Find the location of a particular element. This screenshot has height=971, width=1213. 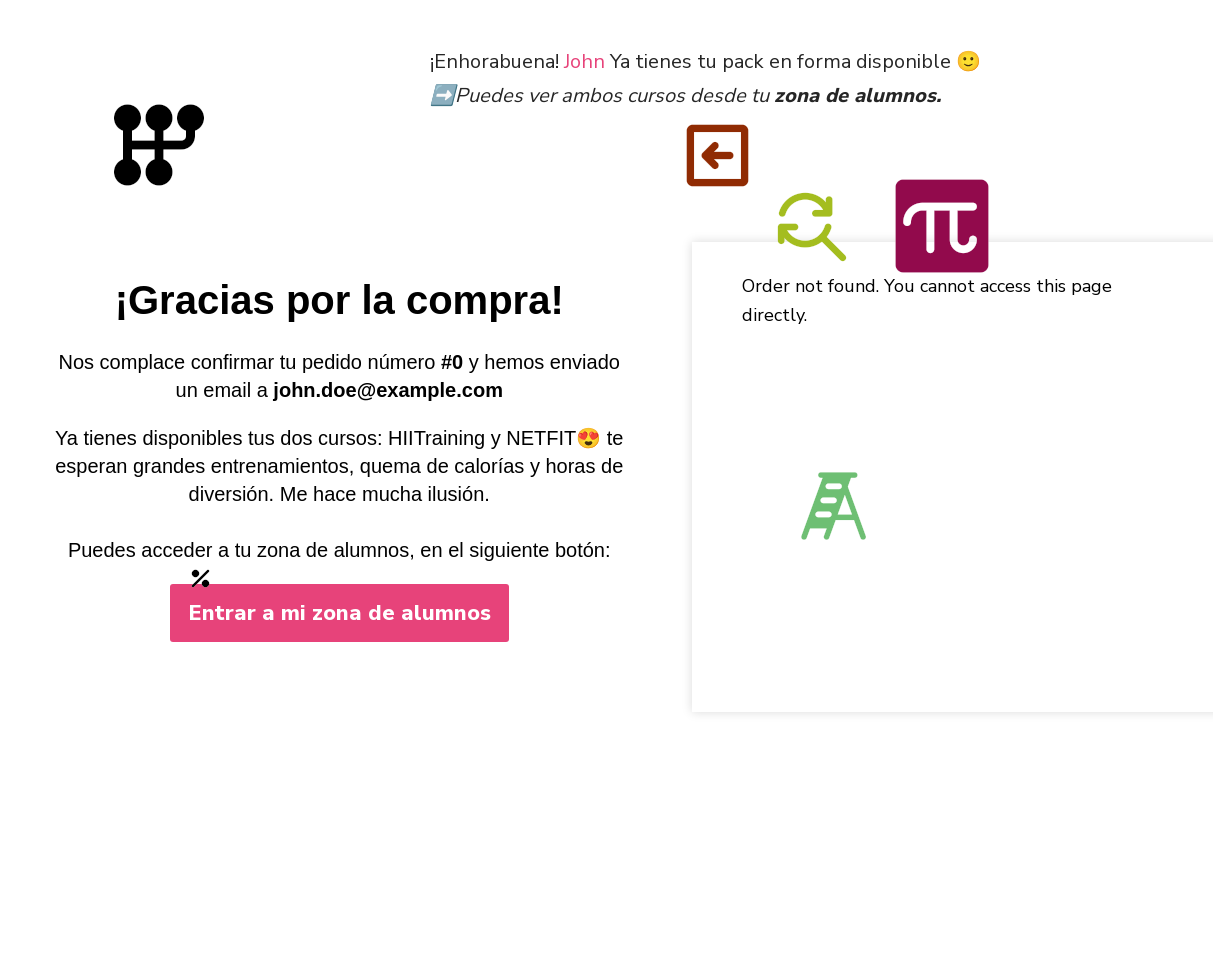

replace current search or find another result is located at coordinates (812, 227).